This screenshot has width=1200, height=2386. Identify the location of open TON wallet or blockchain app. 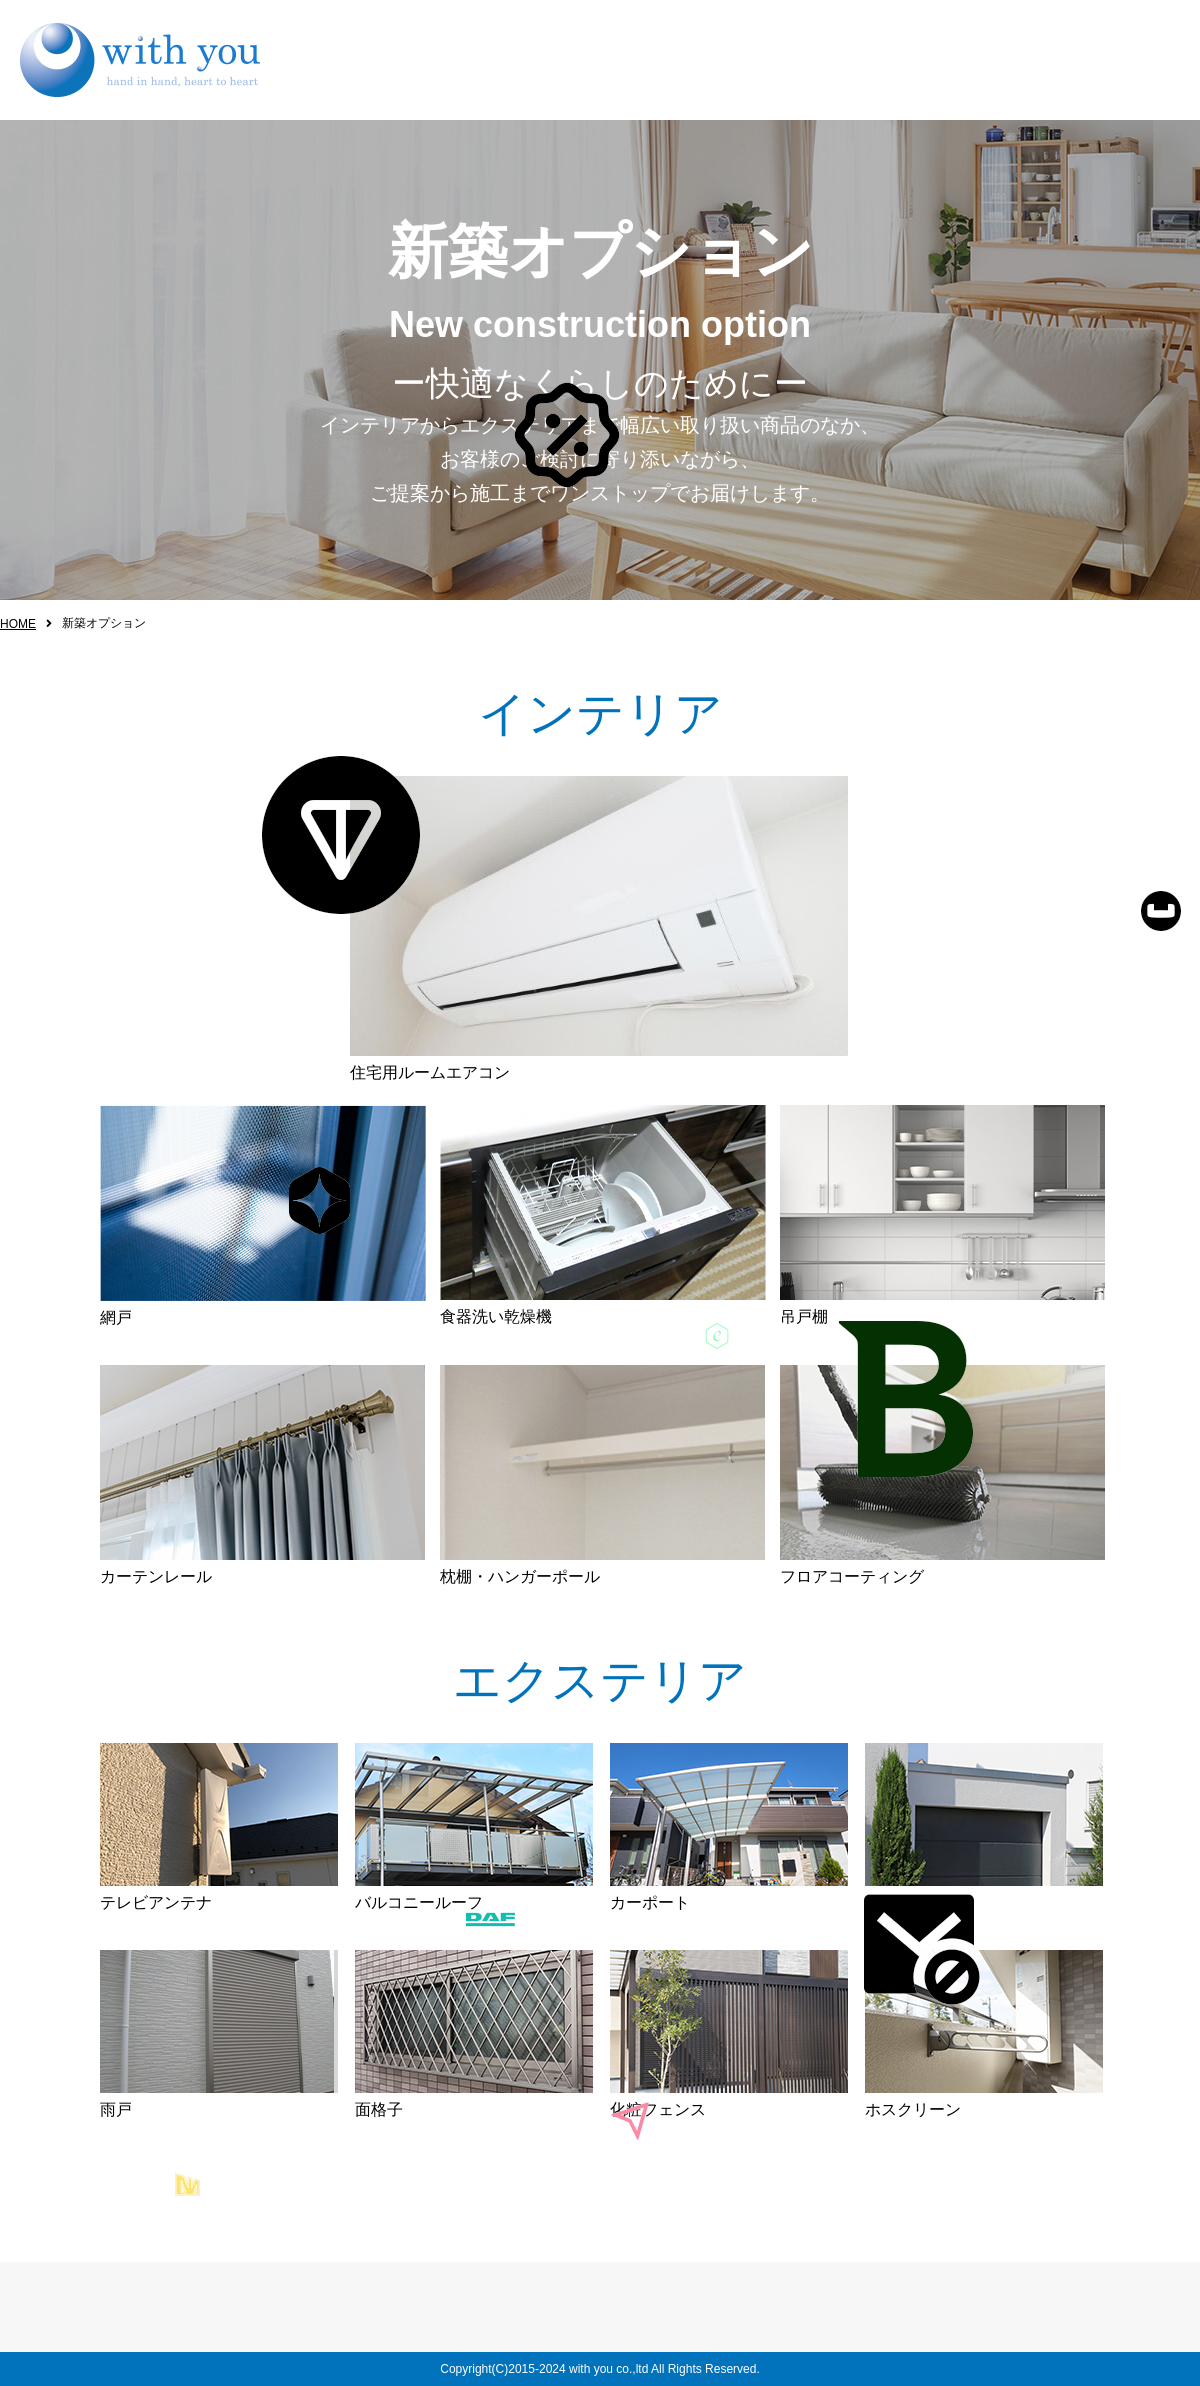
(341, 835).